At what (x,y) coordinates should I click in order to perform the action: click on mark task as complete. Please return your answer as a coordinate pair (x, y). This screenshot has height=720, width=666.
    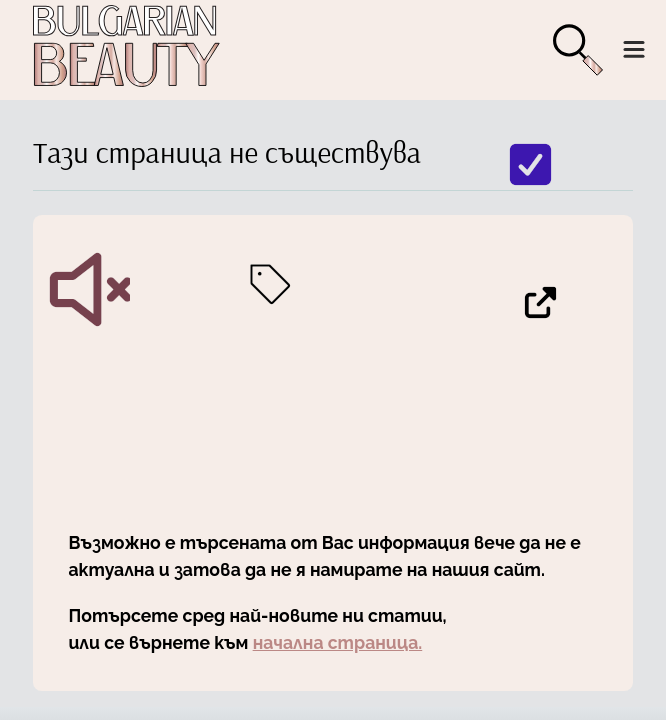
    Looking at the image, I should click on (530, 164).